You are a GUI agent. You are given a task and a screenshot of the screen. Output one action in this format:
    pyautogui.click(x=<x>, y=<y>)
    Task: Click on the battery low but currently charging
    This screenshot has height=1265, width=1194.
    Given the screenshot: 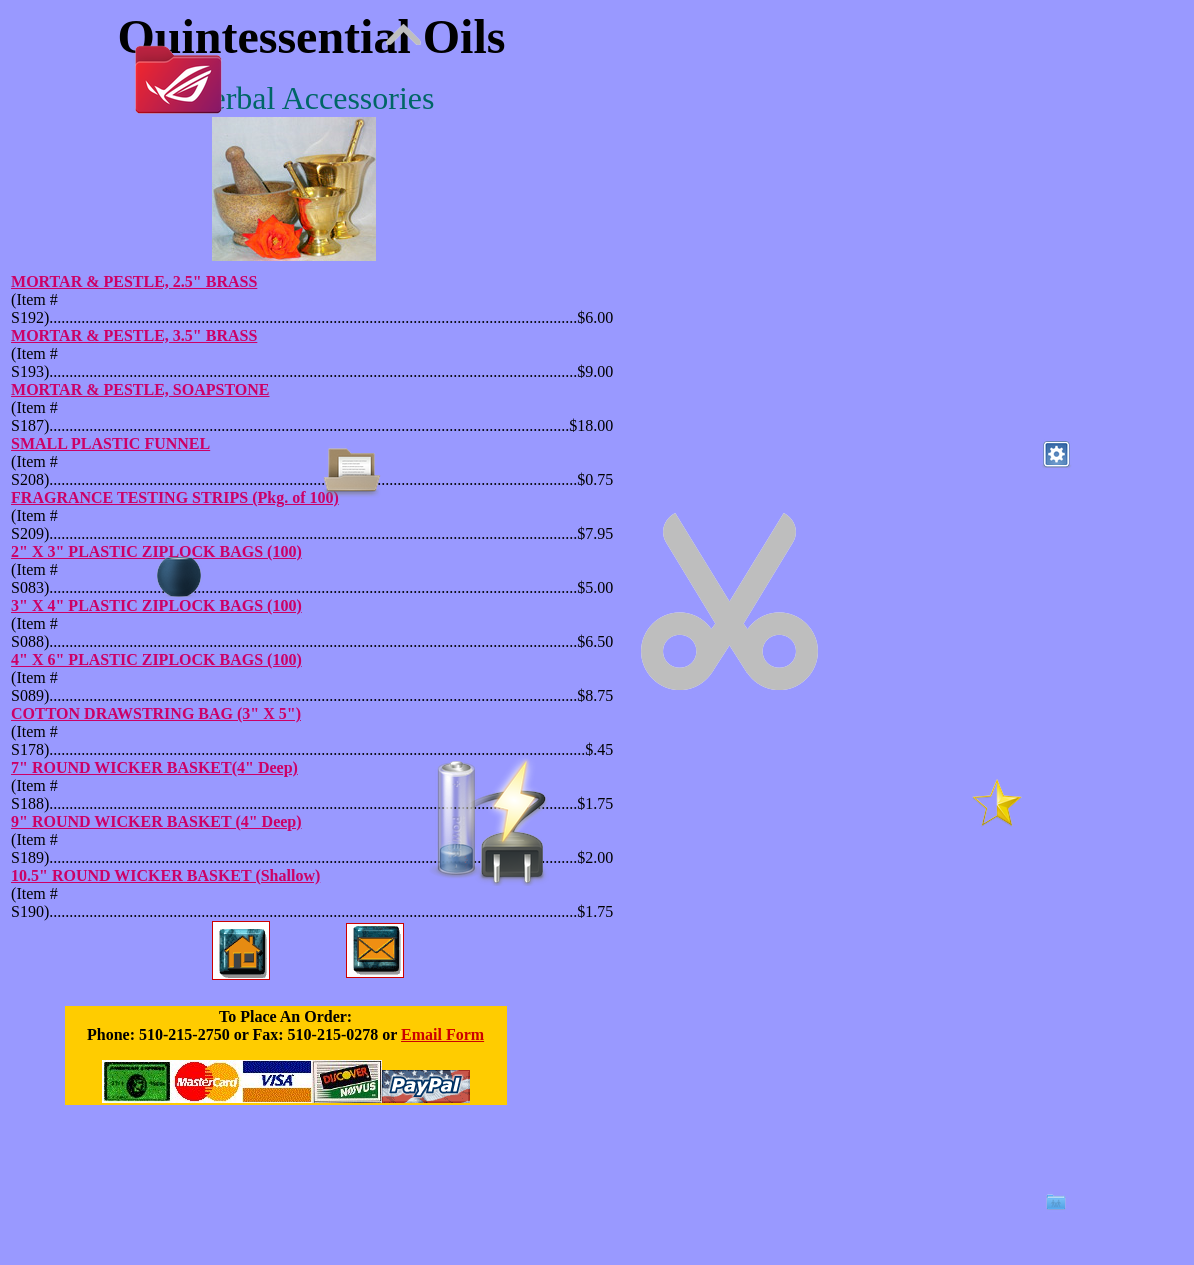 What is the action you would take?
    pyautogui.click(x=483, y=820)
    